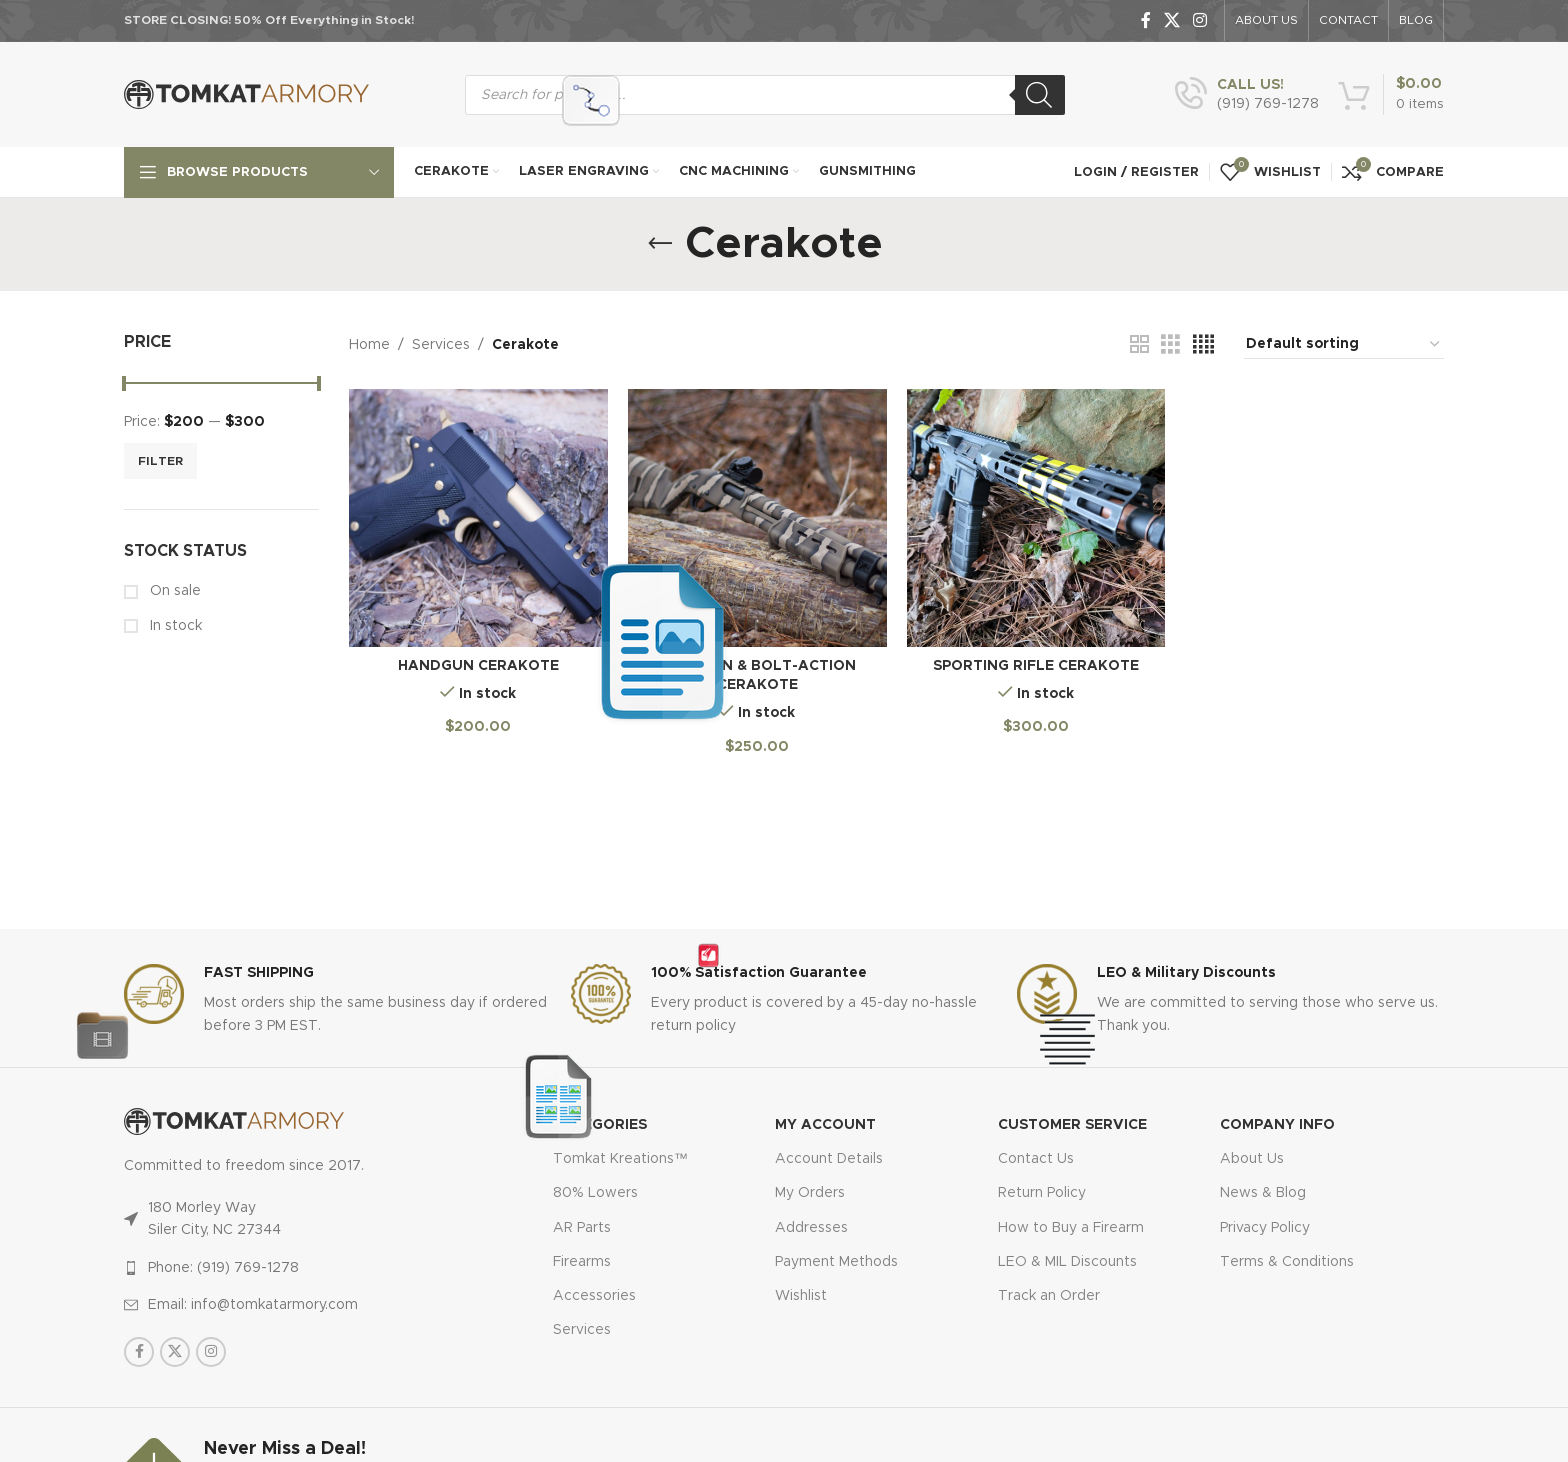  Describe the element at coordinates (1067, 1040) in the screenshot. I see `center align text` at that location.